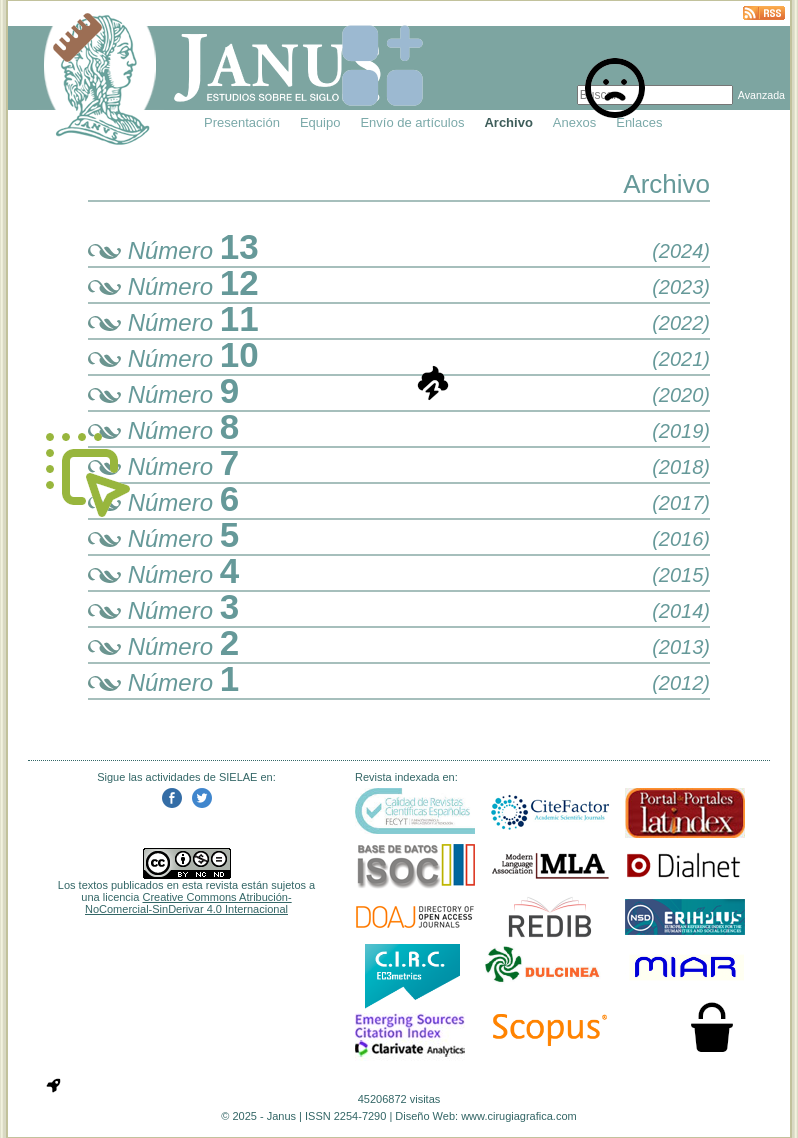 The width and height of the screenshot is (798, 1138). What do you see at coordinates (433, 383) in the screenshot?
I see `indicates a system error or crash` at bounding box center [433, 383].